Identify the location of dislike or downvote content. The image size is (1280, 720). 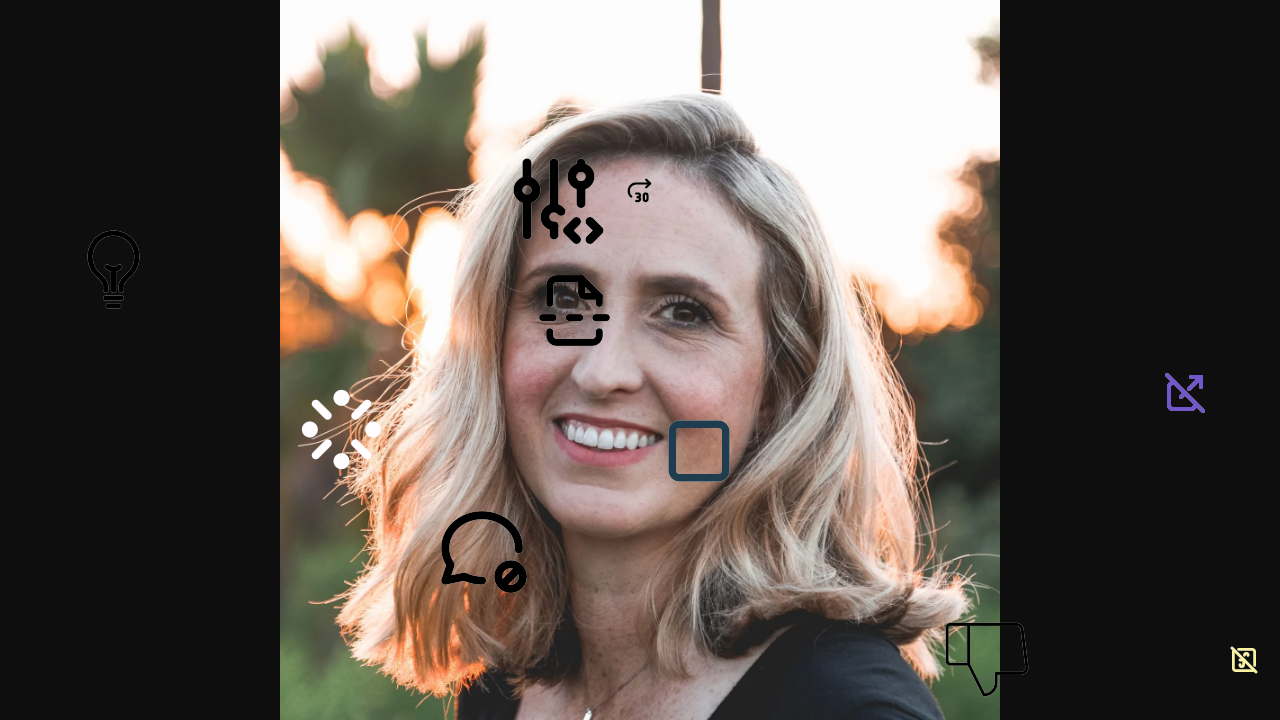
(987, 655).